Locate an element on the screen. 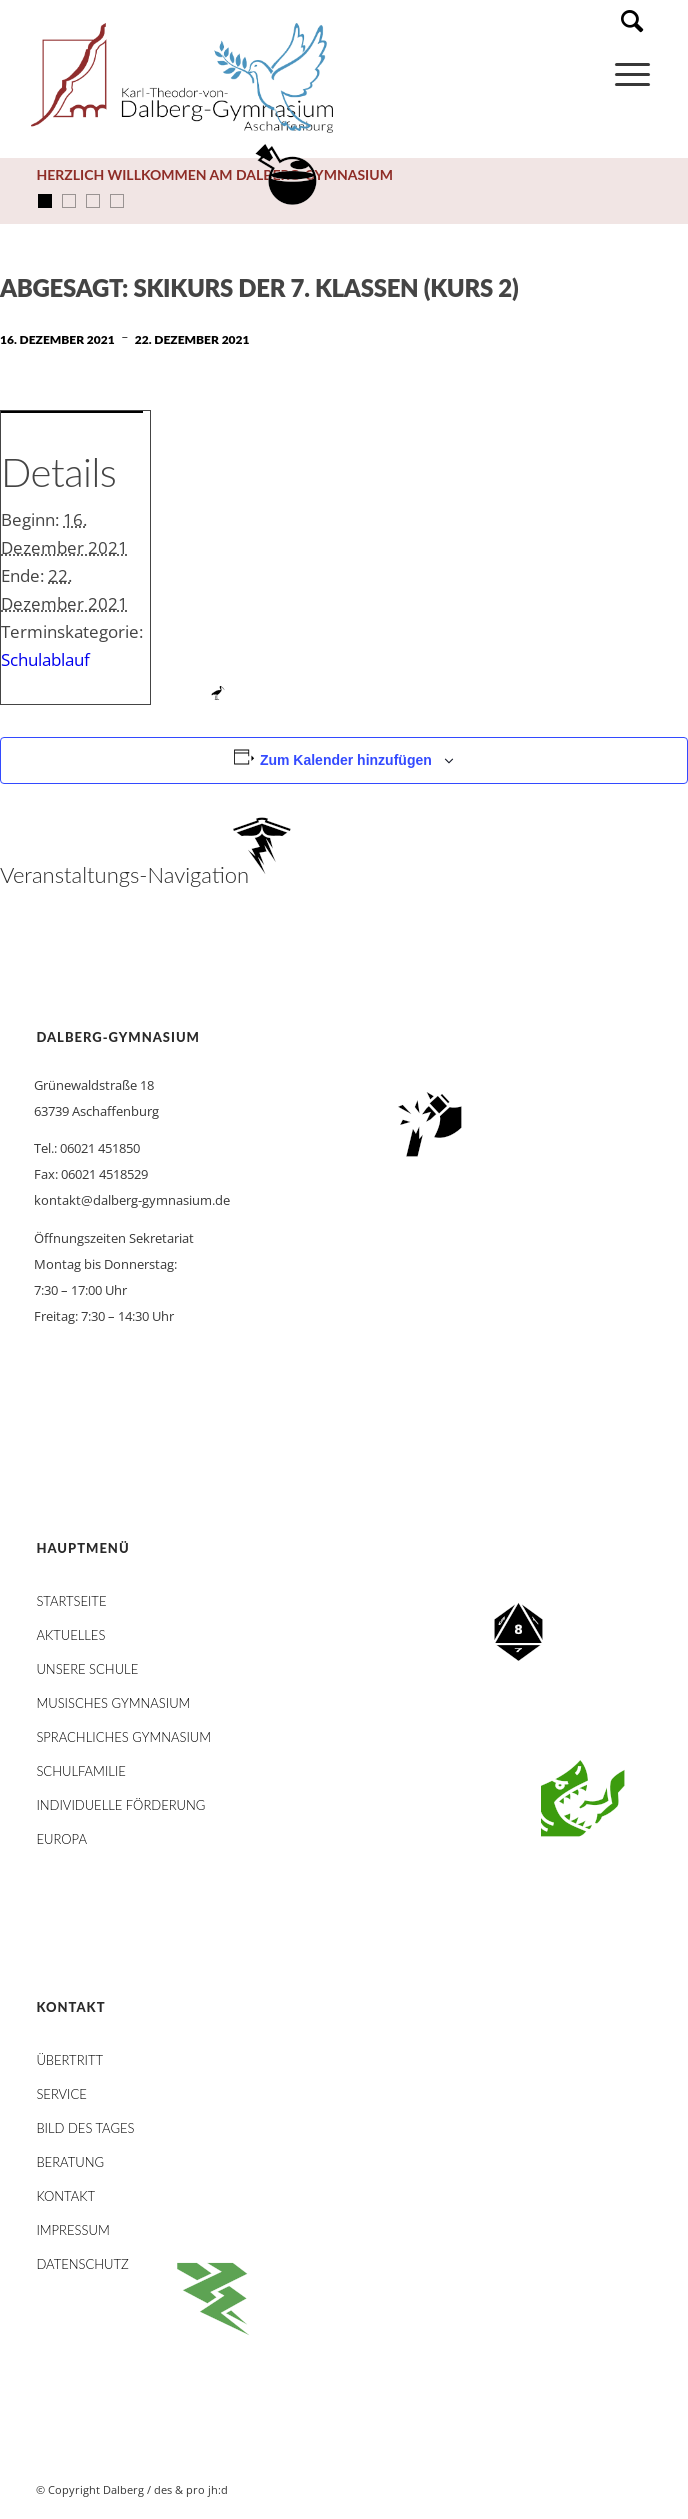 The image size is (688, 2519). indicates shark attack or danger zone in a game is located at coordinates (582, 1795).